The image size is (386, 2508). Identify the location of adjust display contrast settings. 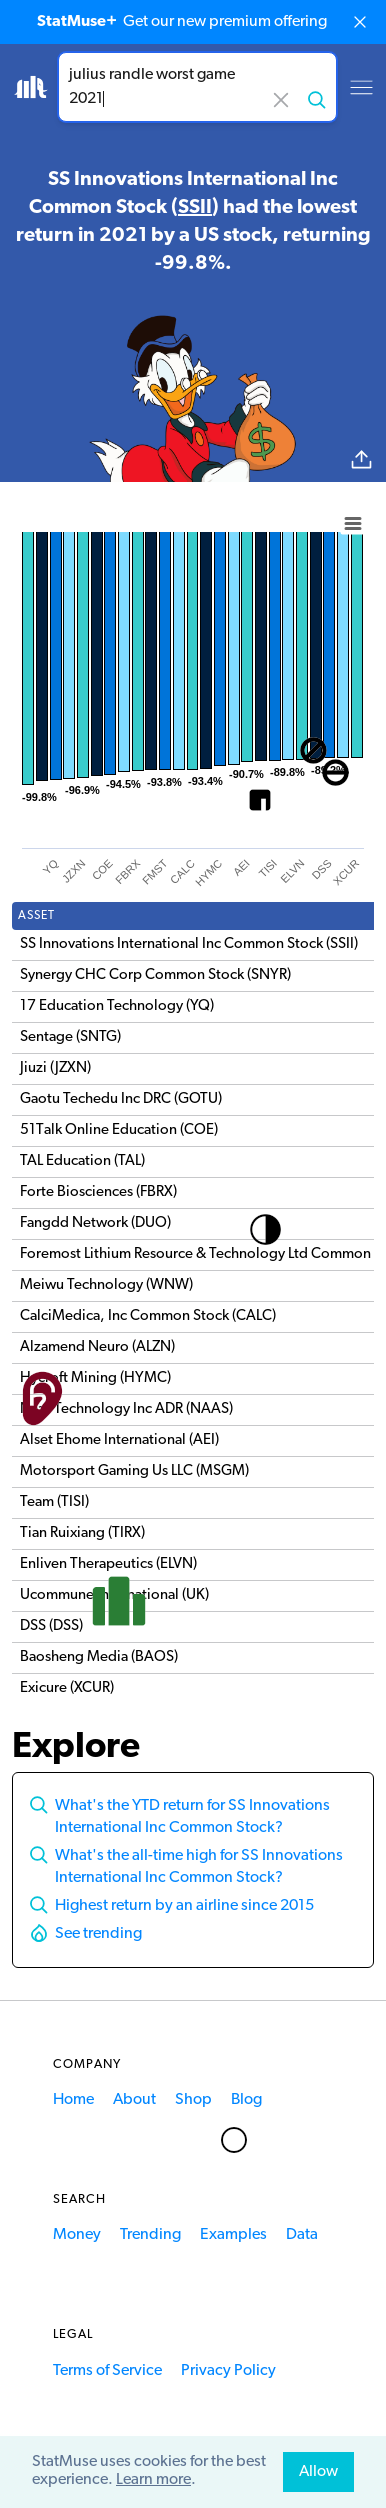
(265, 1229).